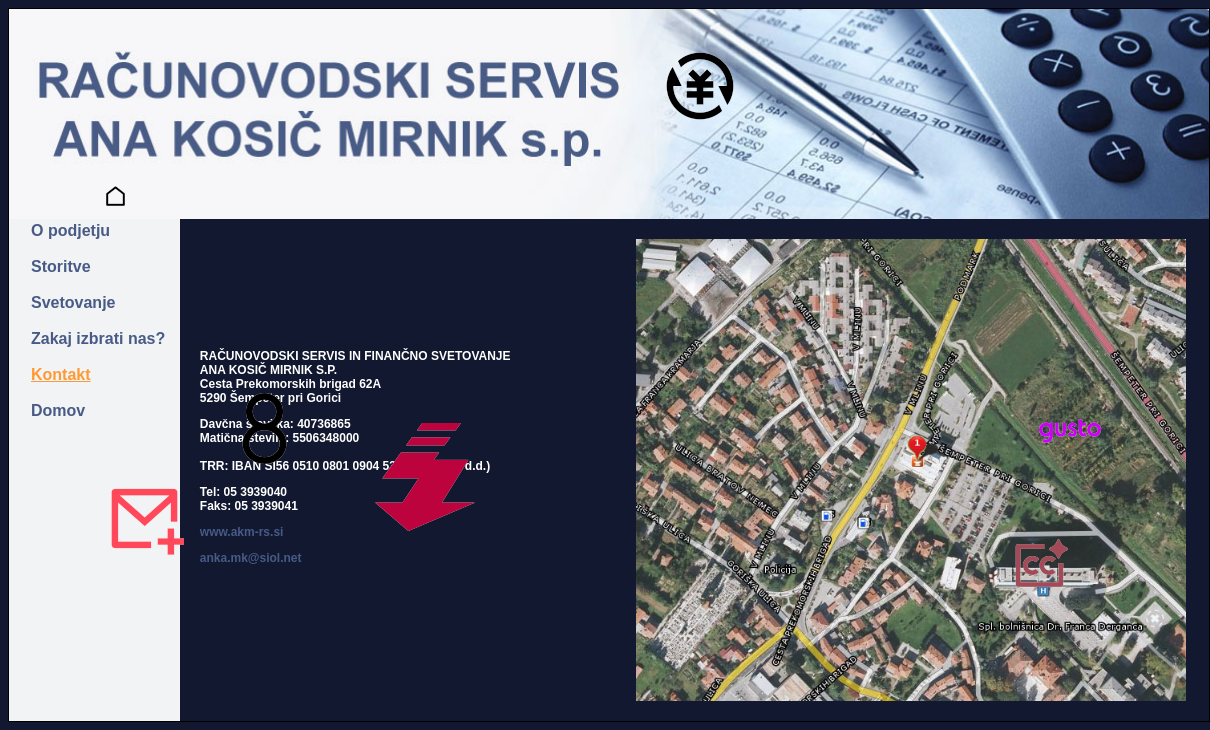 This screenshot has width=1210, height=730. What do you see at coordinates (1070, 431) in the screenshot?
I see `access gusto payroll and HR services` at bounding box center [1070, 431].